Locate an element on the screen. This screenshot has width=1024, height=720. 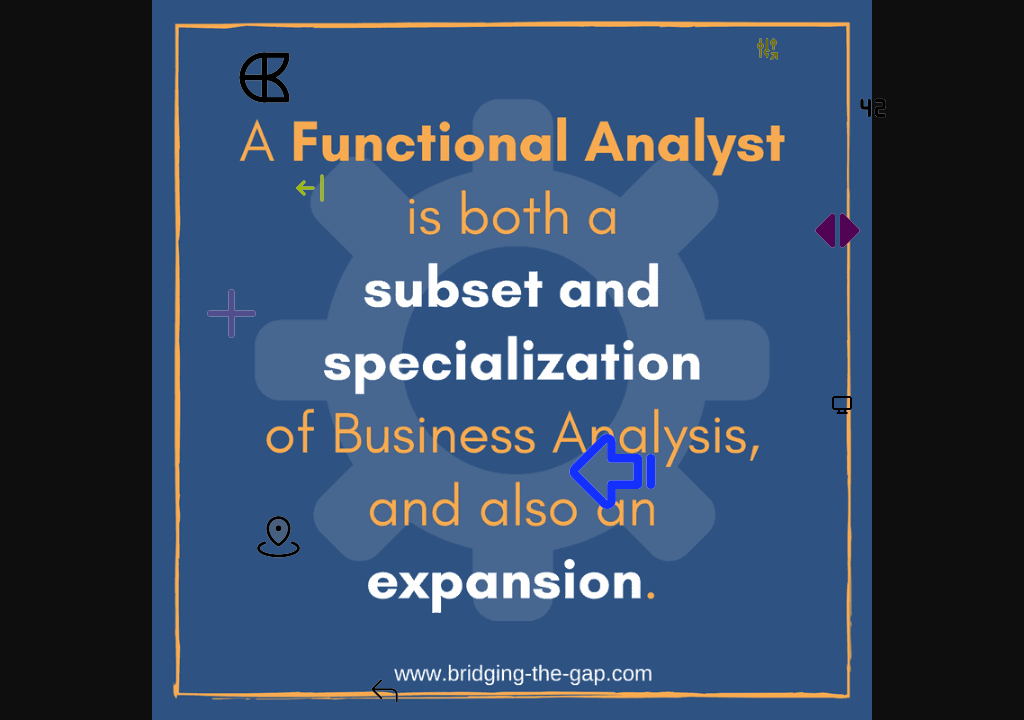
go back to the previous screen is located at coordinates (611, 471).